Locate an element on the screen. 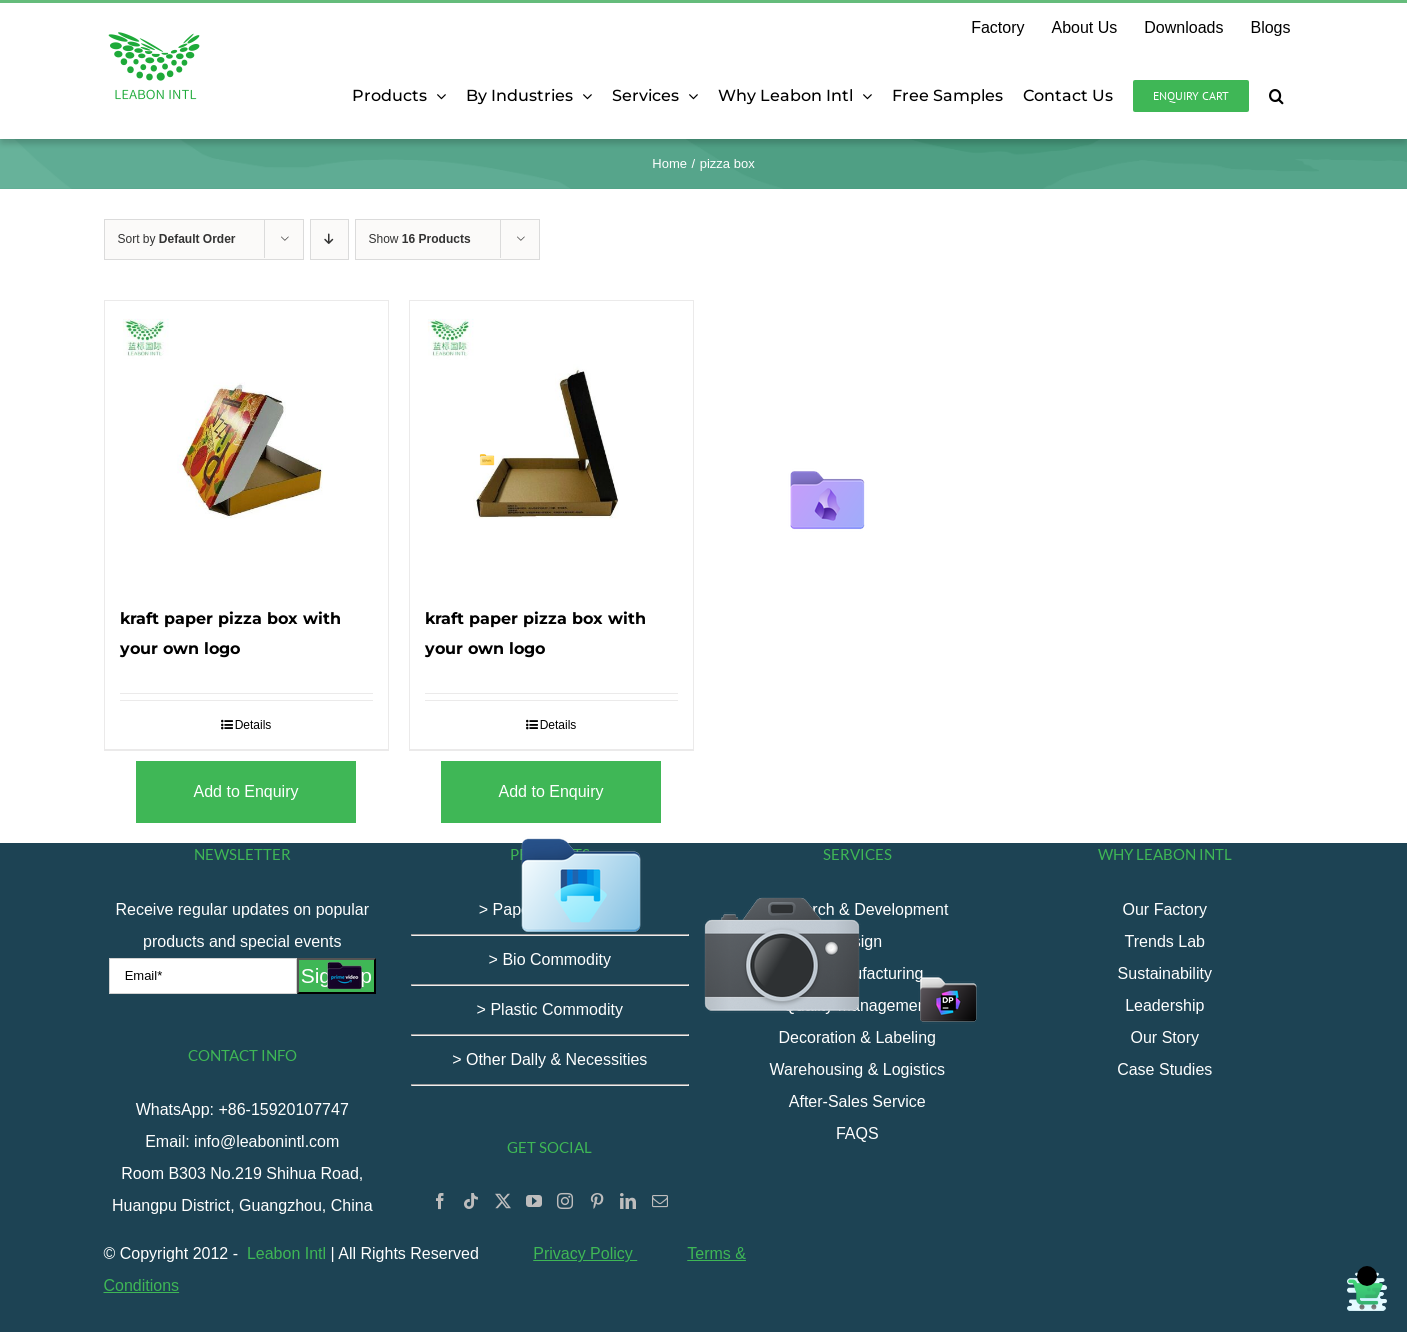 This screenshot has width=1407, height=1332. folder containing prime video downloads or media is located at coordinates (344, 976).